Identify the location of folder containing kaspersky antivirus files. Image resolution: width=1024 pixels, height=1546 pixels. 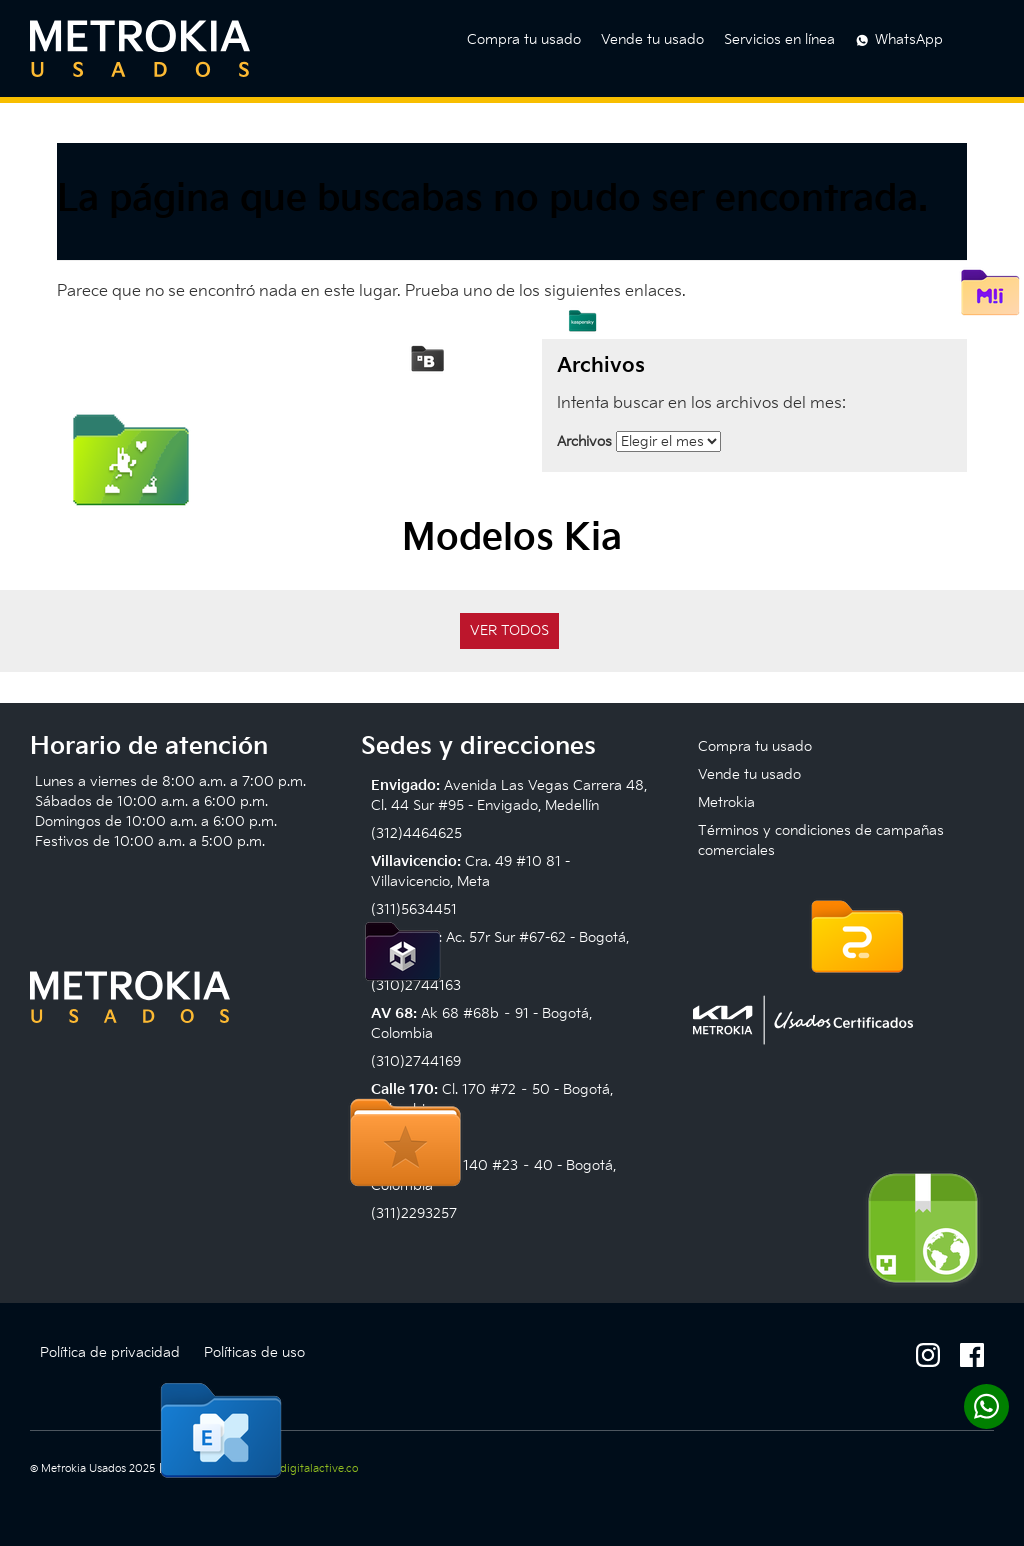
(582, 321).